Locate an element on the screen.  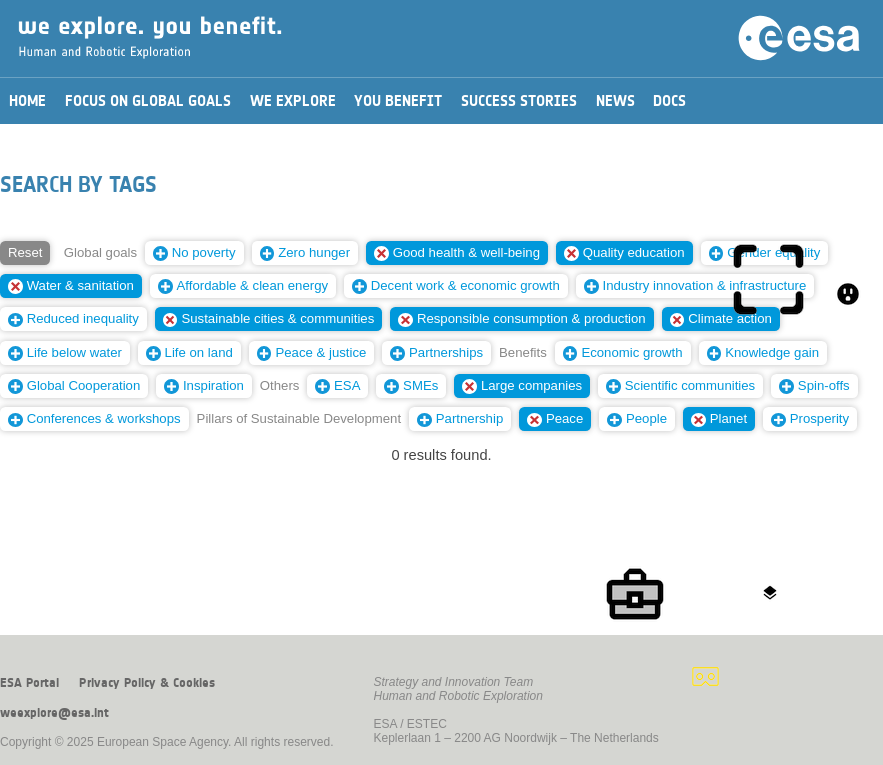
launch a virtual reality experience is located at coordinates (705, 676).